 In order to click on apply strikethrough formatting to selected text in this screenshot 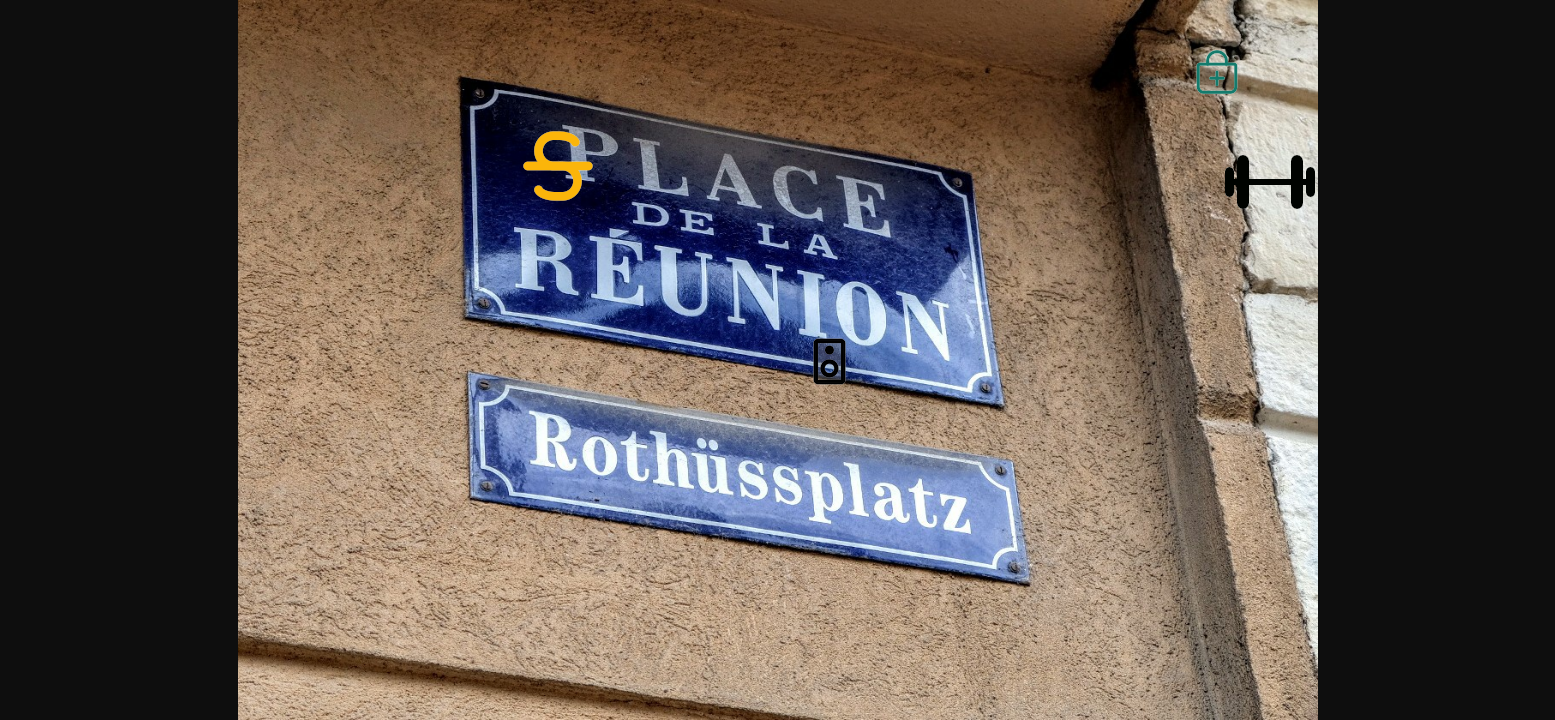, I will do `click(558, 166)`.